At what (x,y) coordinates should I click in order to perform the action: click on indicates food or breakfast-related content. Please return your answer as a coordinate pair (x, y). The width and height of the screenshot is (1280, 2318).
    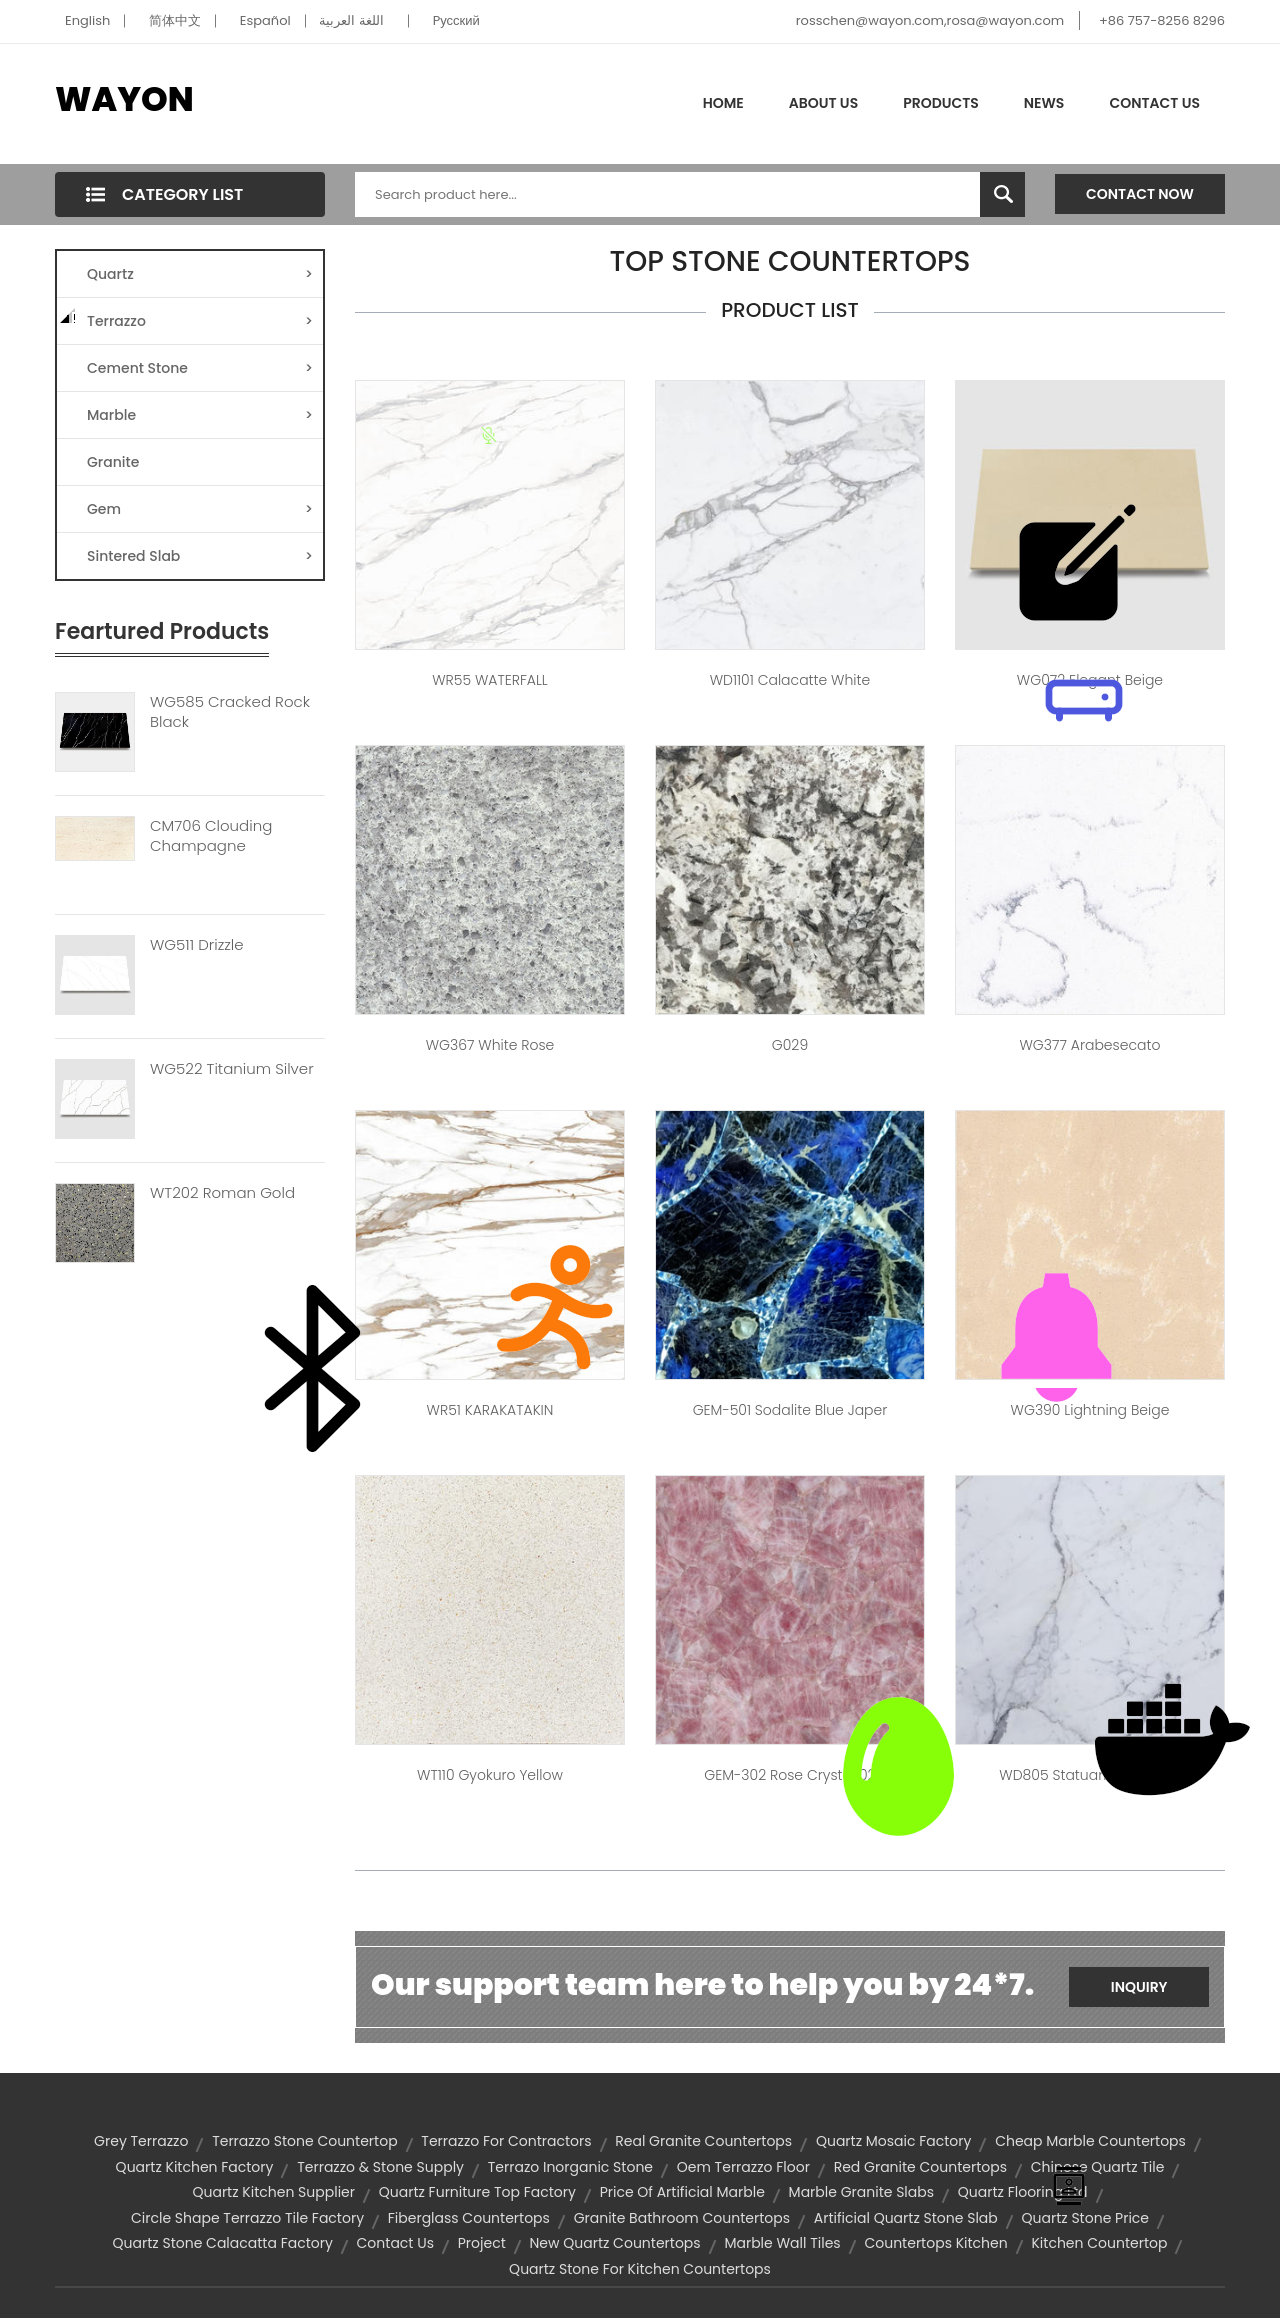
    Looking at the image, I should click on (898, 1766).